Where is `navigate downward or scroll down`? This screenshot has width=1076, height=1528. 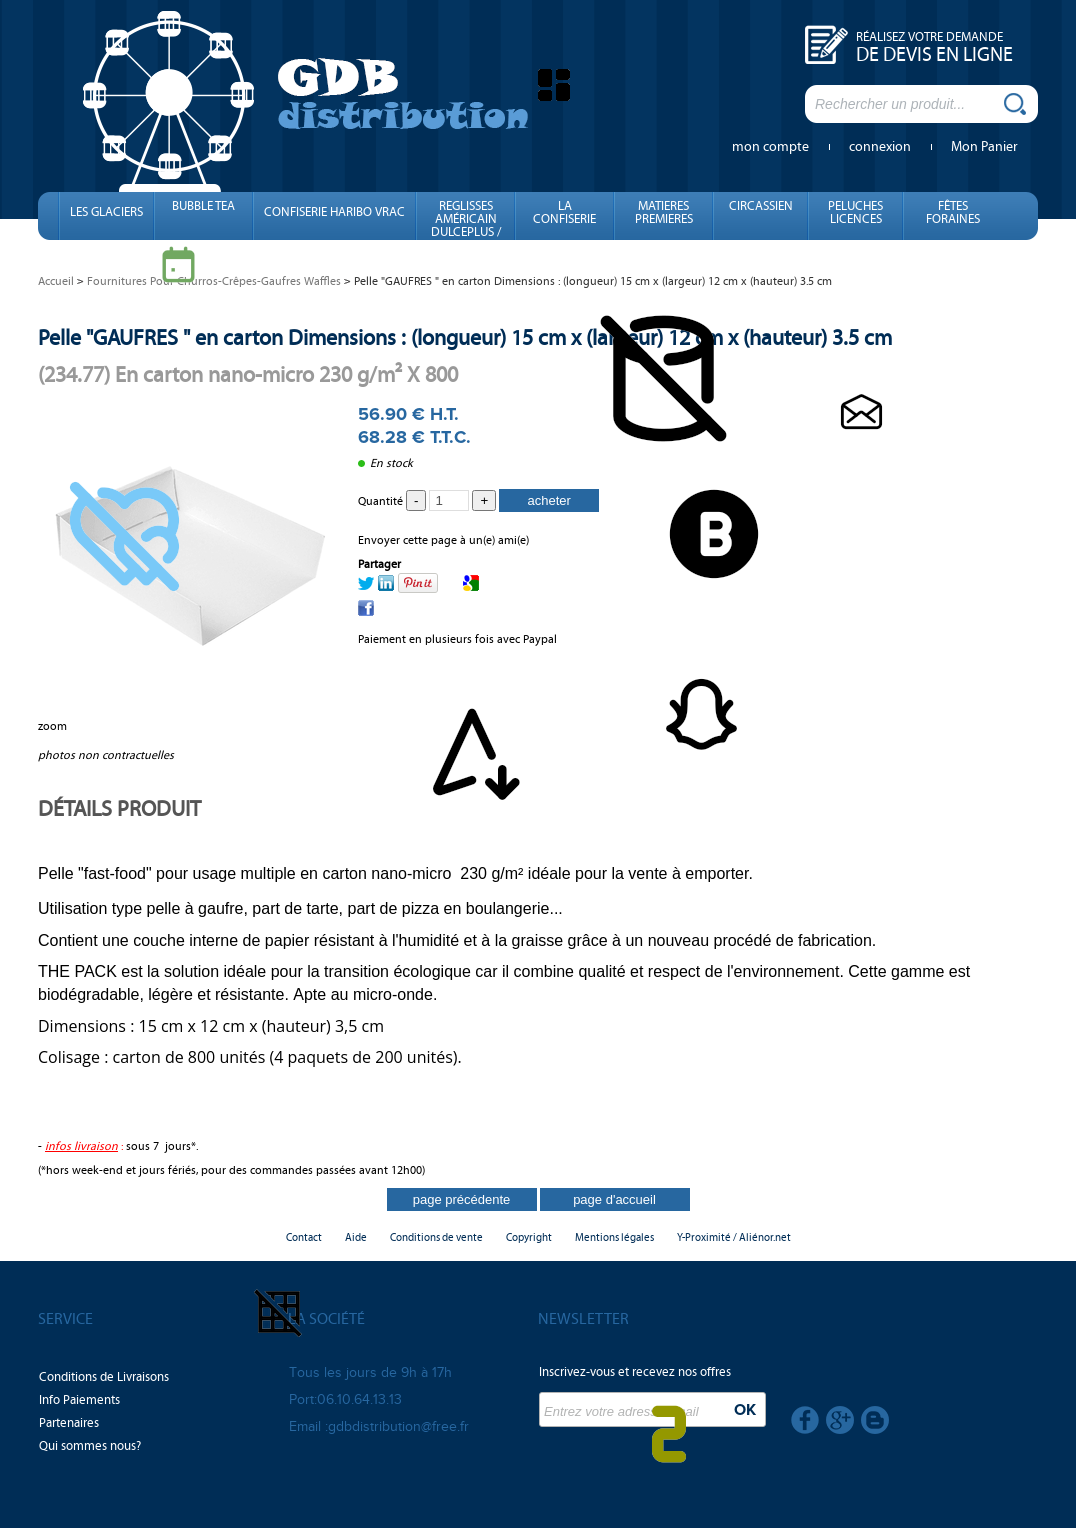 navigate downward or scroll down is located at coordinates (472, 752).